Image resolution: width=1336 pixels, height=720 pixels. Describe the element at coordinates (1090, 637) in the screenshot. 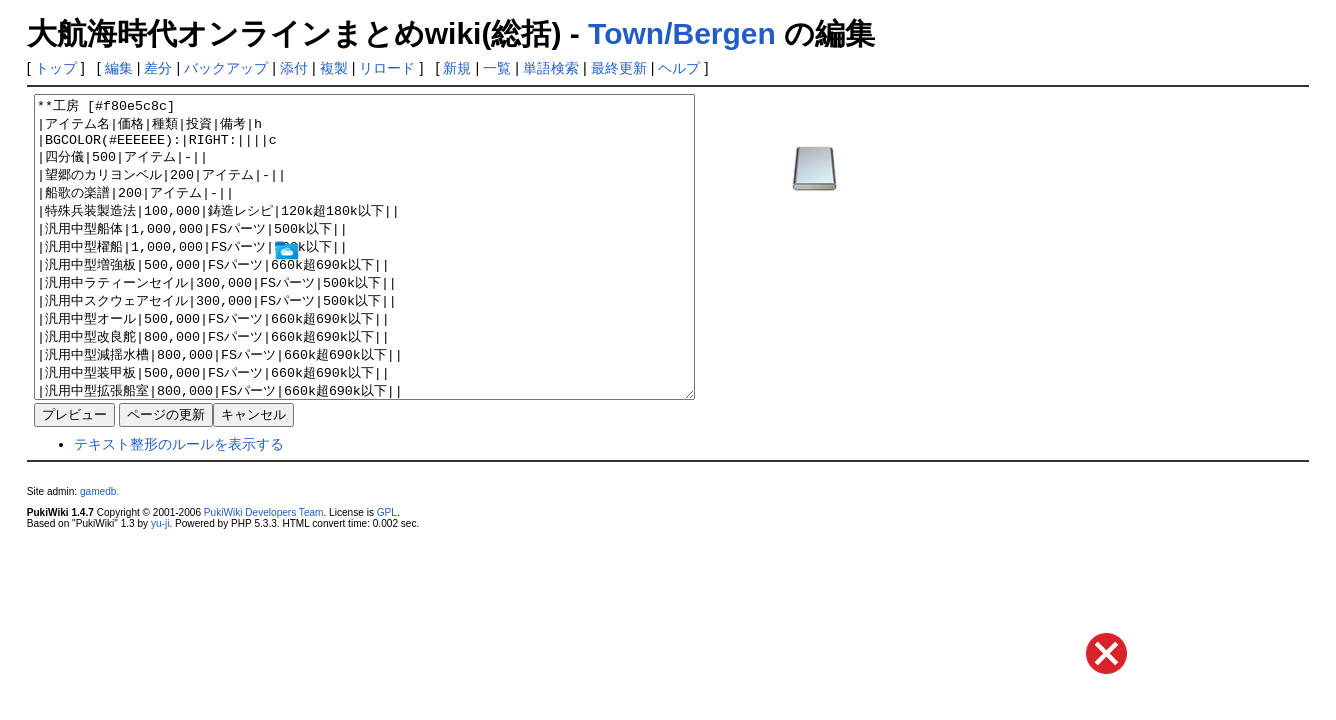

I see `OneDrive sync error or cloud connection failure` at that location.